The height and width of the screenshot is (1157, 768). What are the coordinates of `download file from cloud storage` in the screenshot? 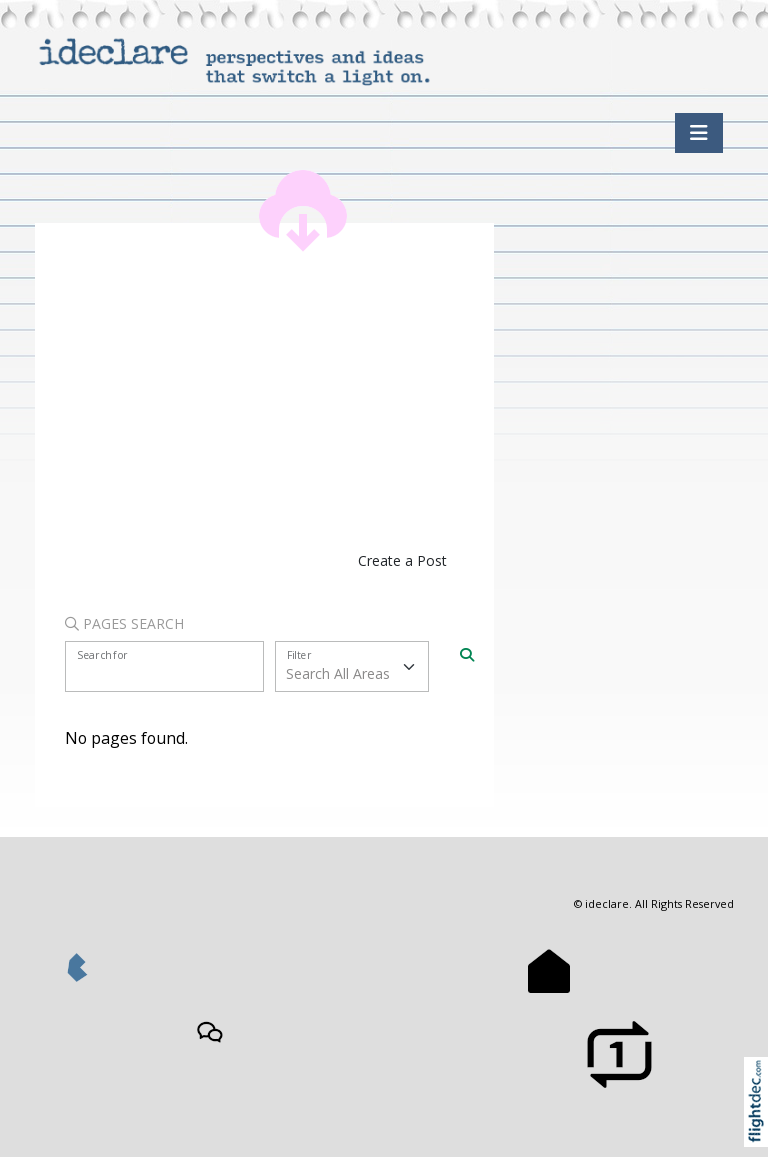 It's located at (303, 210).